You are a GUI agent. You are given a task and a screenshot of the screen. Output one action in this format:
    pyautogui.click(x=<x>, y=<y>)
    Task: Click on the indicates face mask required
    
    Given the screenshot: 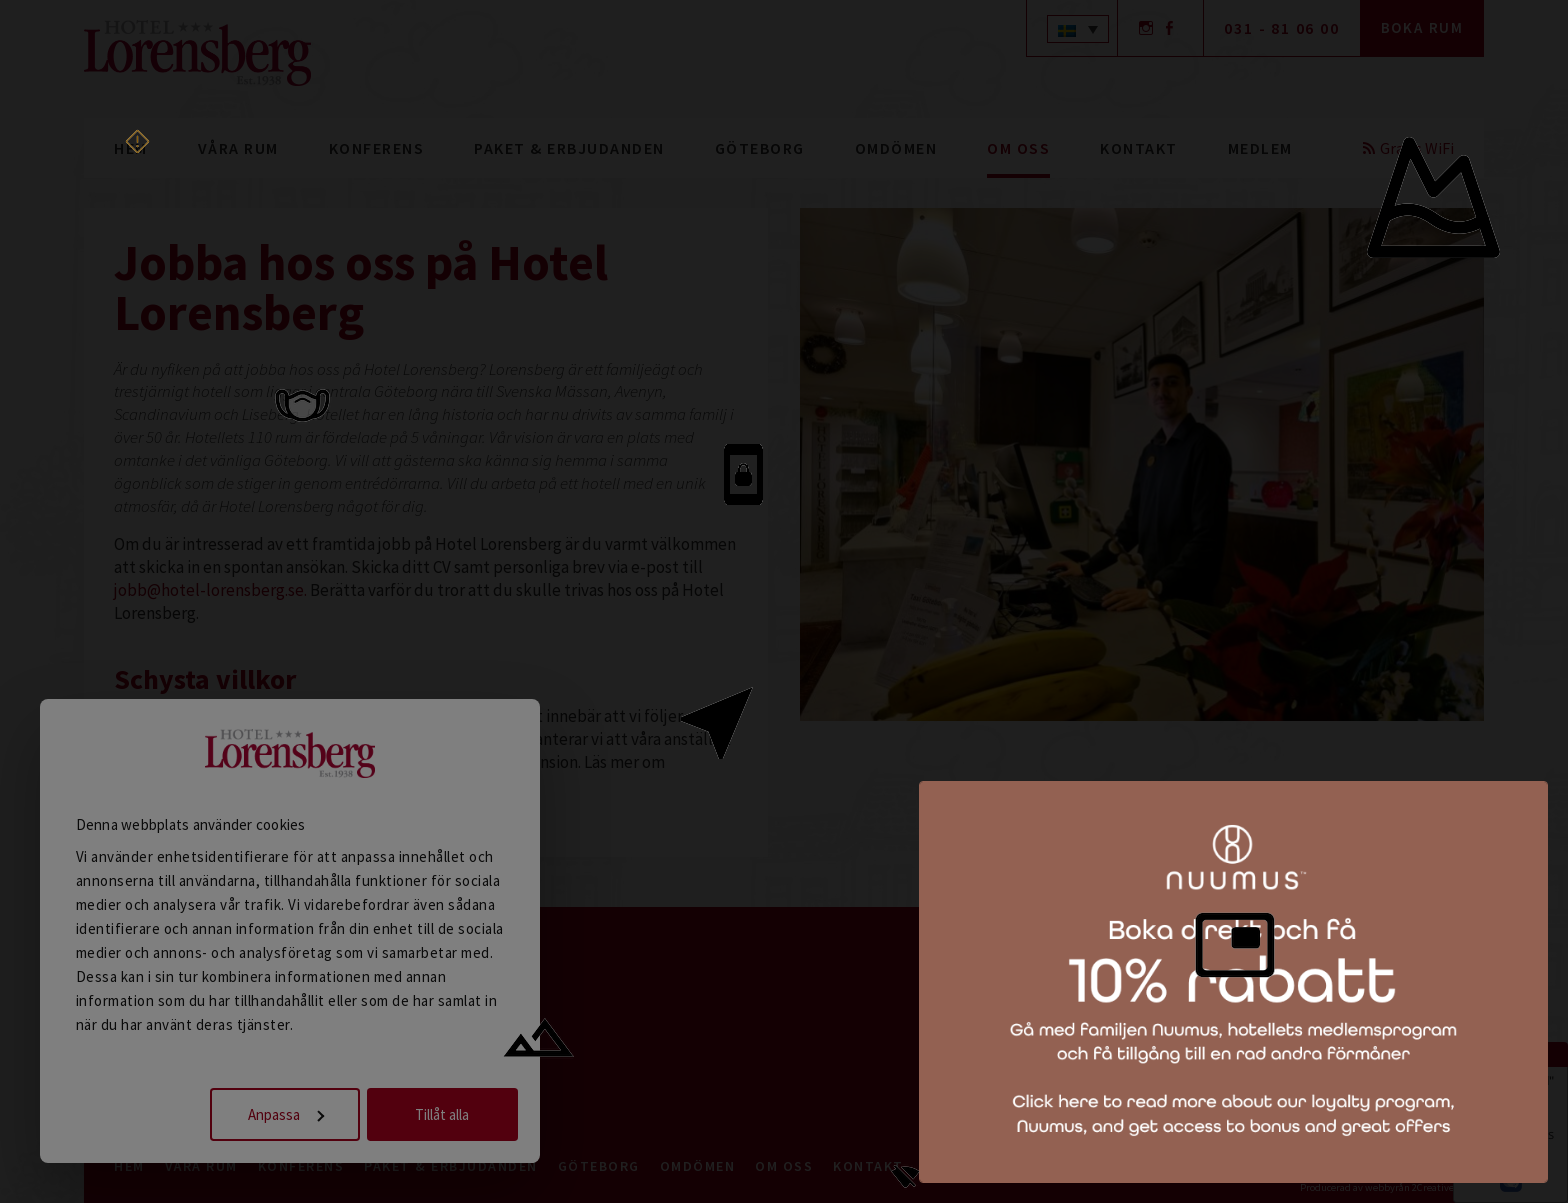 What is the action you would take?
    pyautogui.click(x=302, y=405)
    